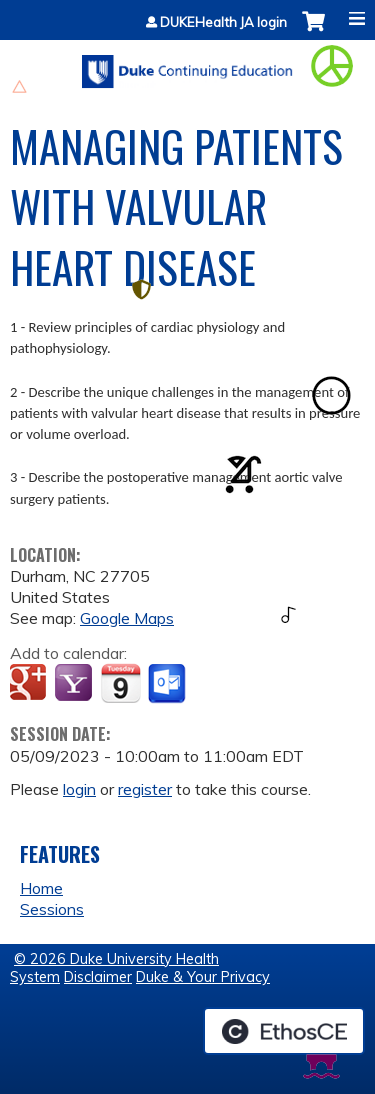 The width and height of the screenshot is (375, 1094). What do you see at coordinates (288, 614) in the screenshot?
I see `access music or audio player` at bounding box center [288, 614].